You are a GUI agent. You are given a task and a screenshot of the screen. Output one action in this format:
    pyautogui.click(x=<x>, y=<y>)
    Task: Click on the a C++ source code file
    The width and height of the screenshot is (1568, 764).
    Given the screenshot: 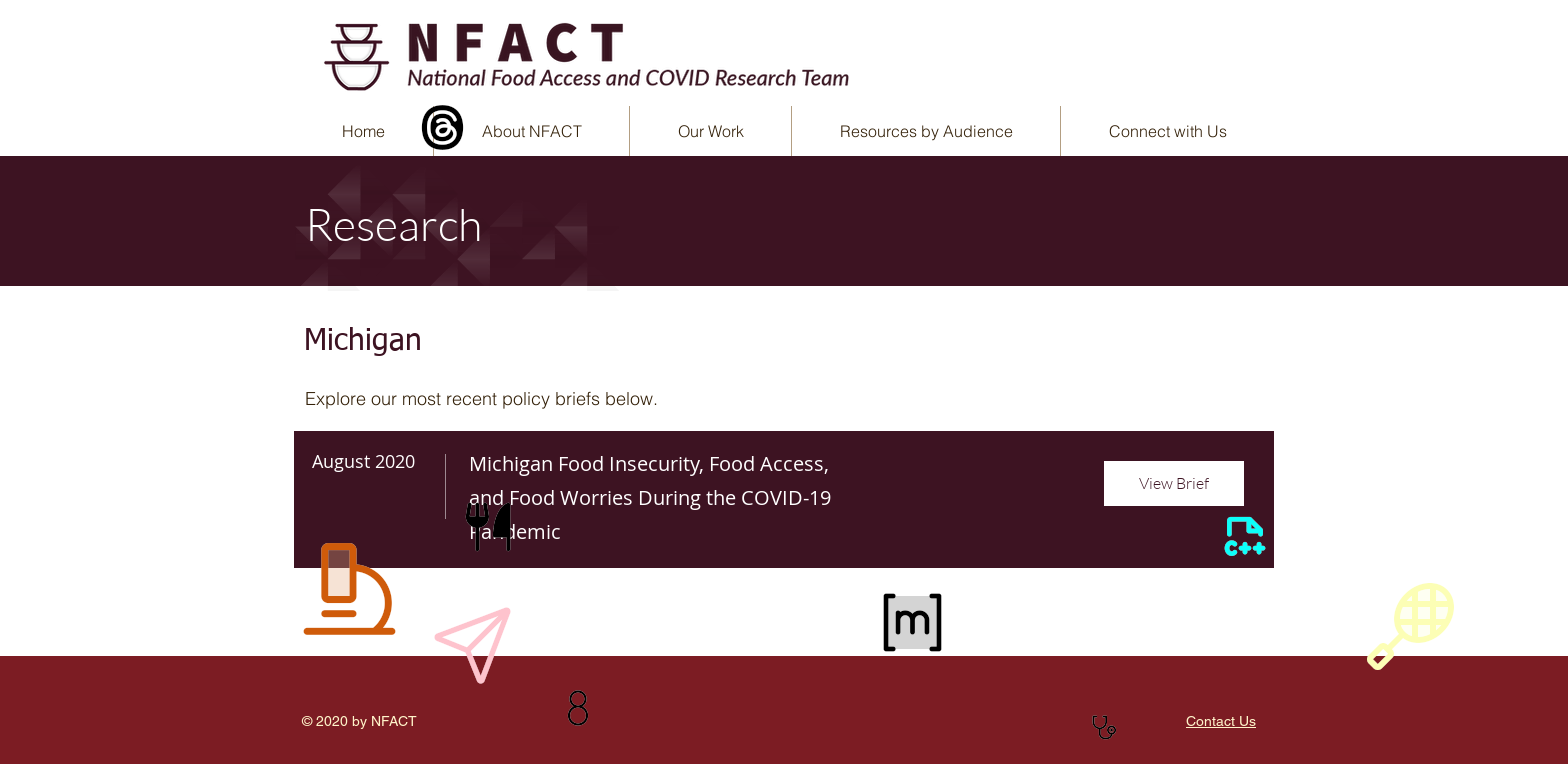 What is the action you would take?
    pyautogui.click(x=1245, y=538)
    